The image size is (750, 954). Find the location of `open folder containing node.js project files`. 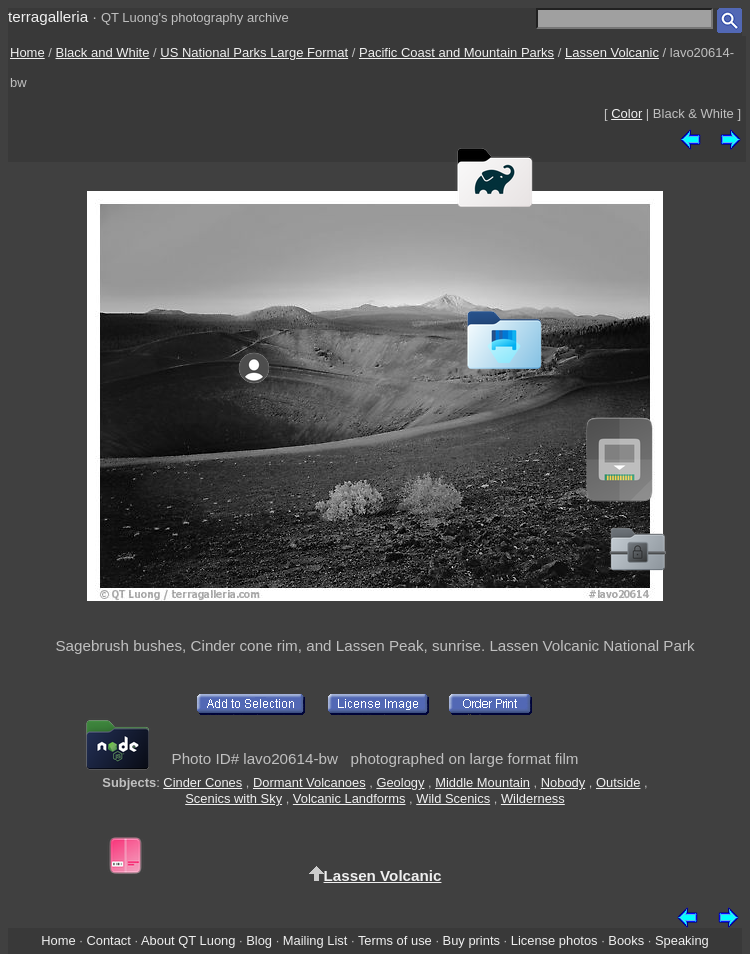

open folder containing node.js project files is located at coordinates (117, 746).